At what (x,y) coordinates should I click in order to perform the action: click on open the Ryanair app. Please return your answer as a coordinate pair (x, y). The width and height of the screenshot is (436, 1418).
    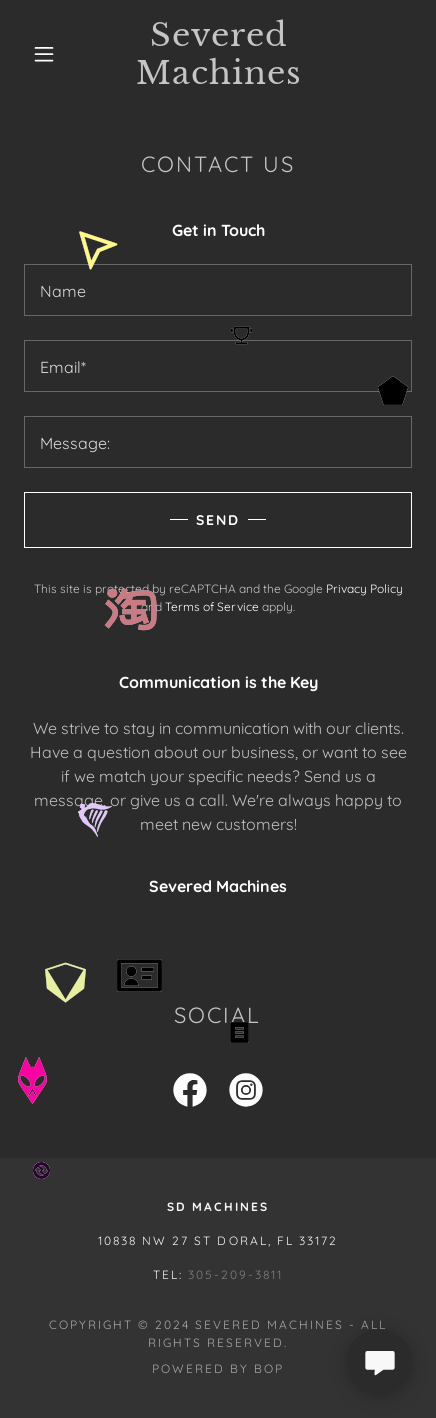
    Looking at the image, I should click on (95, 820).